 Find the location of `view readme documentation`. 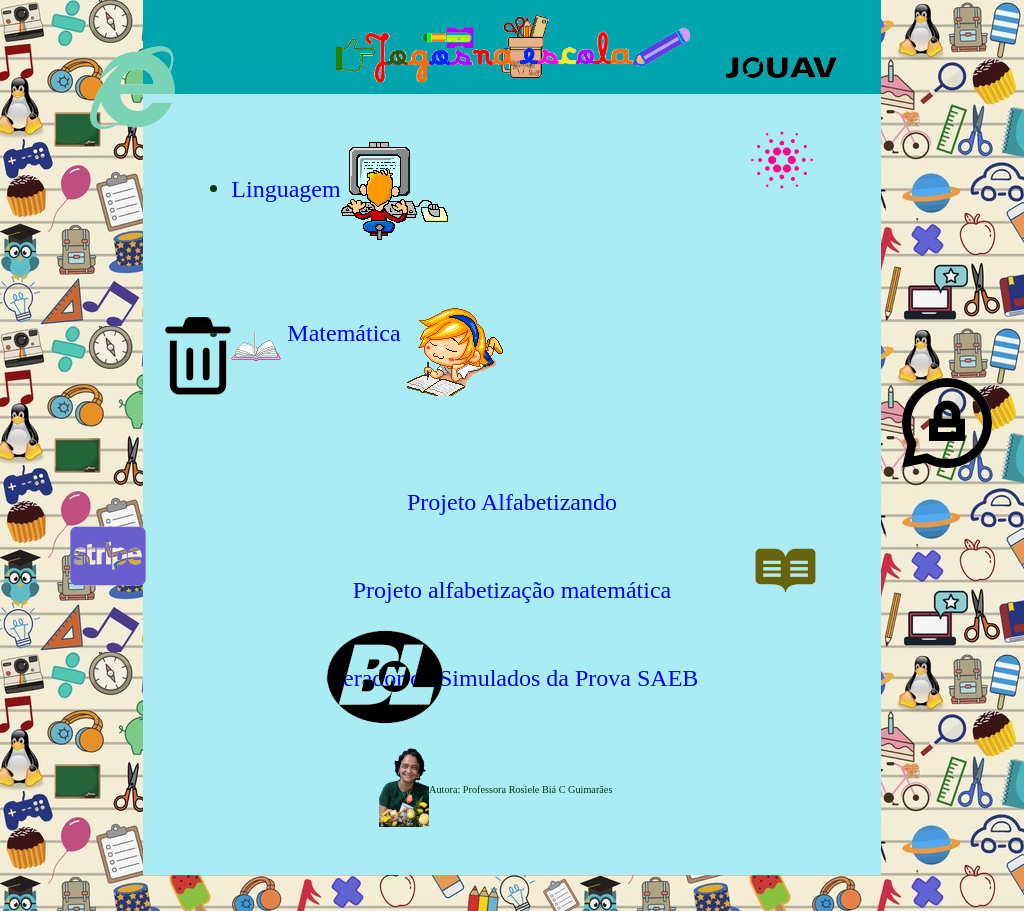

view readme documentation is located at coordinates (785, 570).